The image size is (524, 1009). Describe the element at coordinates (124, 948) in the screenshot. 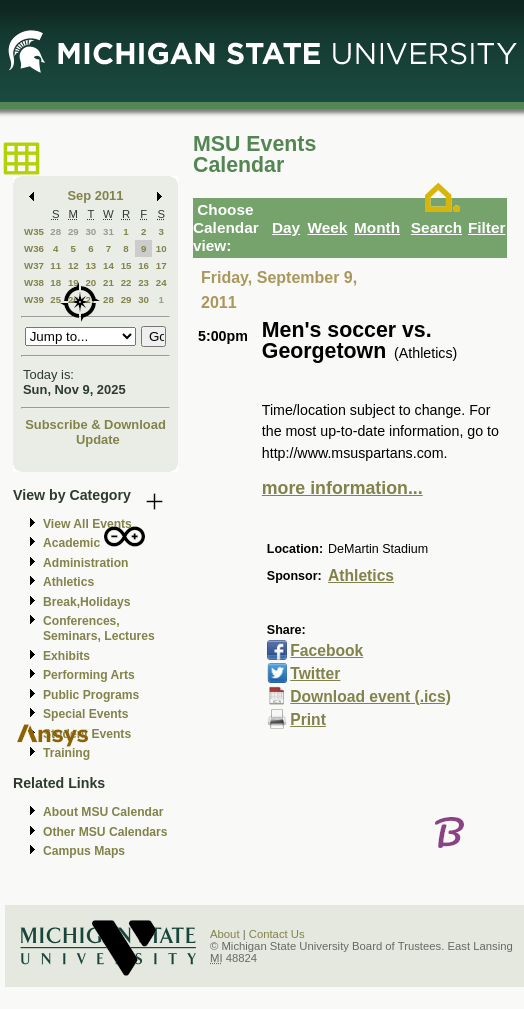

I see `vultr cloud hosting logo` at that location.